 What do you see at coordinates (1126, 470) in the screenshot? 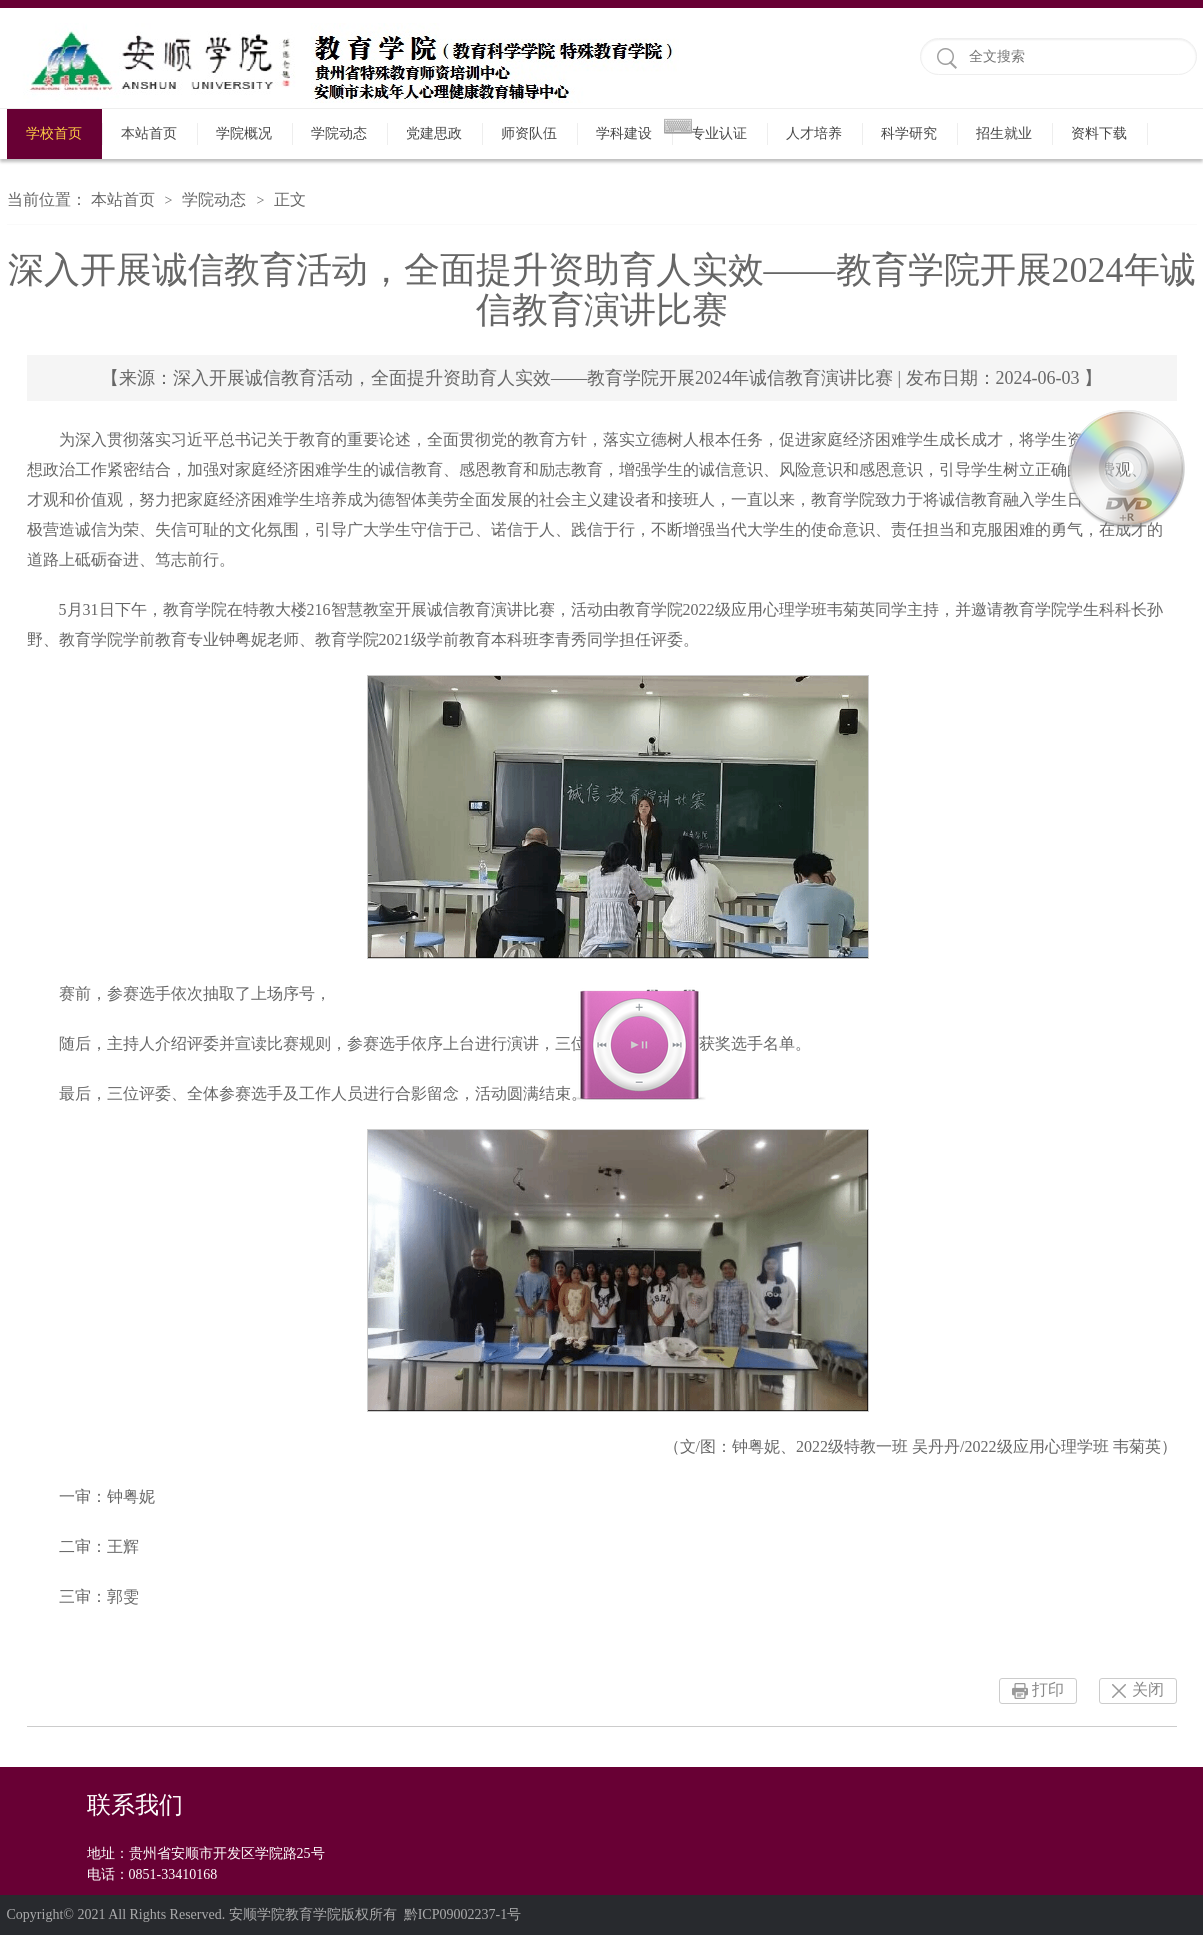
I see `DVD+R disc media type indicator` at bounding box center [1126, 470].